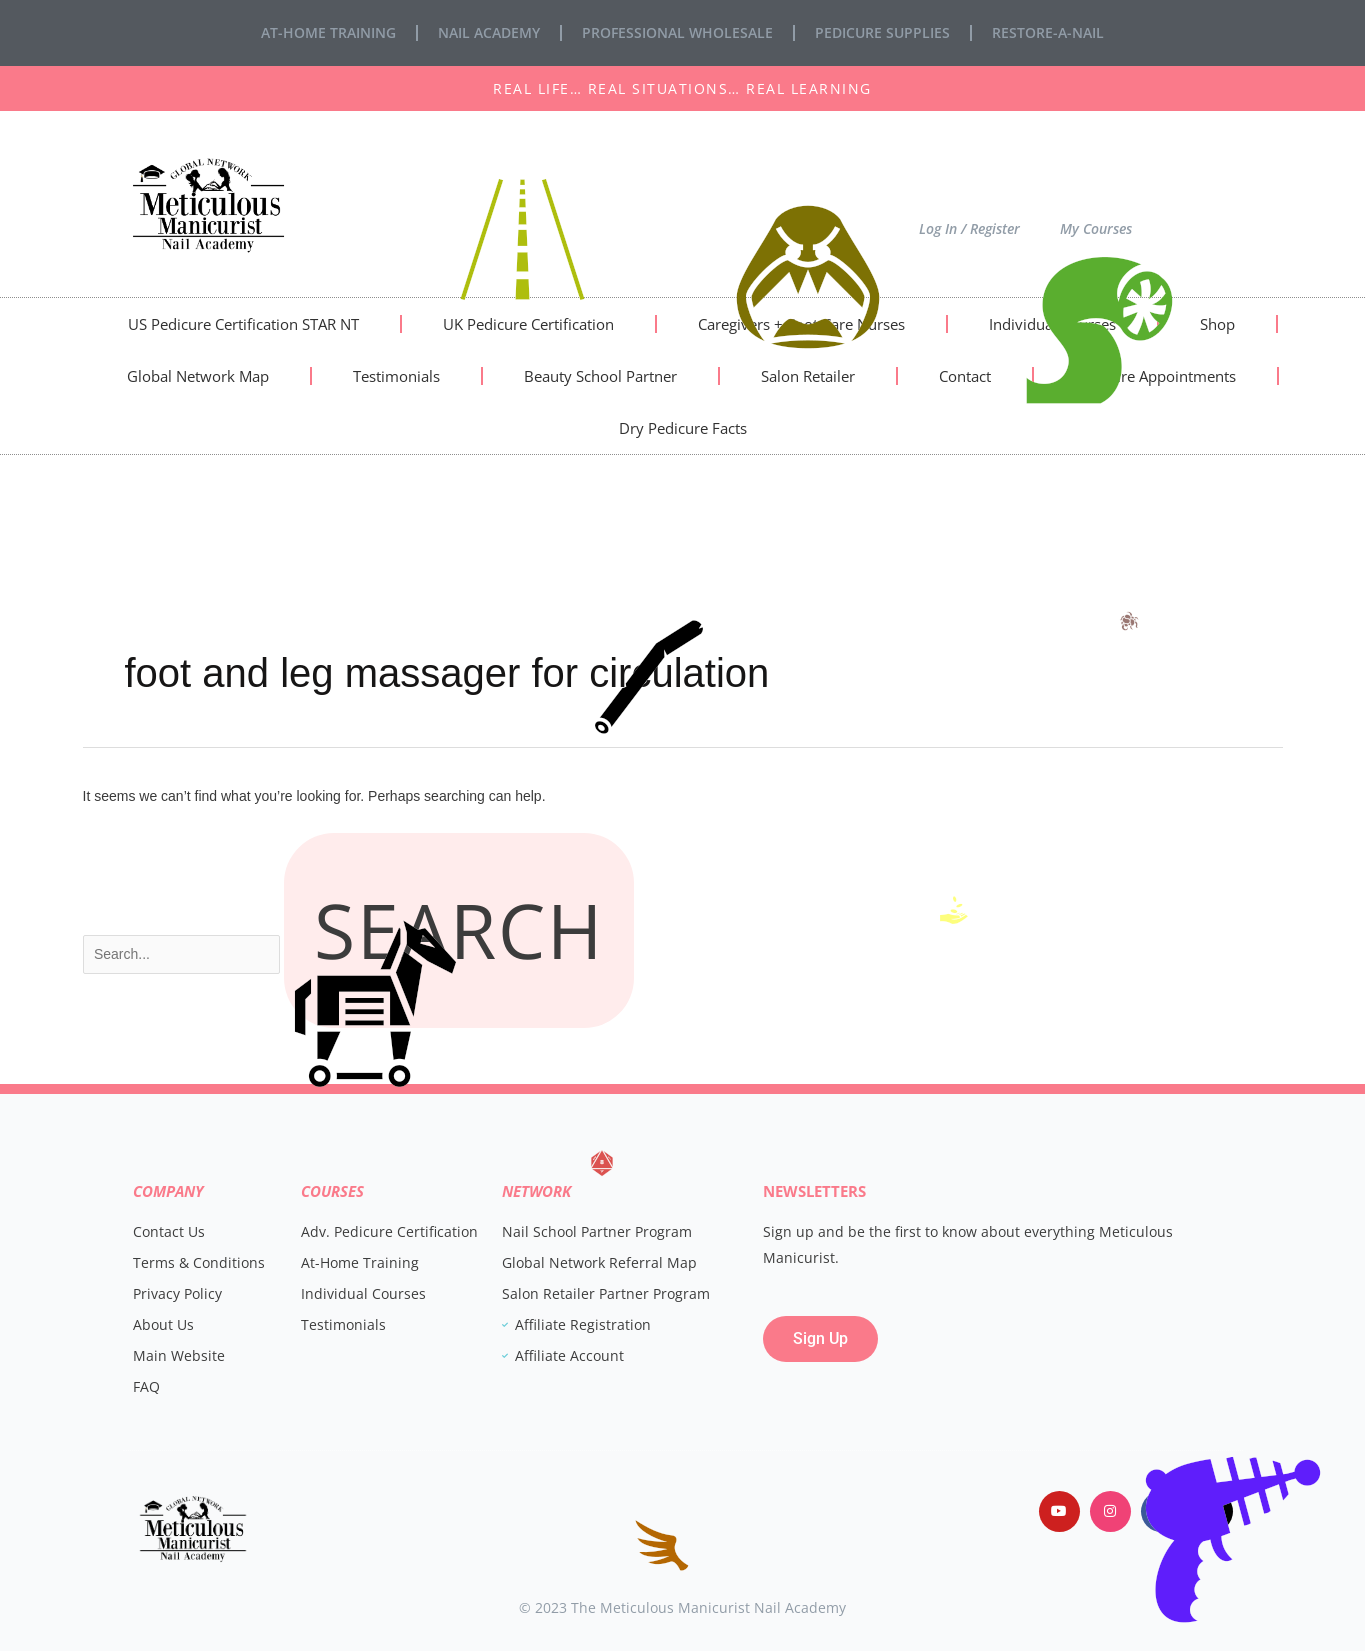 Image resolution: width=1365 pixels, height=1651 pixels. I want to click on indicates an infested or corrupted enemy type, so click(1129, 621).